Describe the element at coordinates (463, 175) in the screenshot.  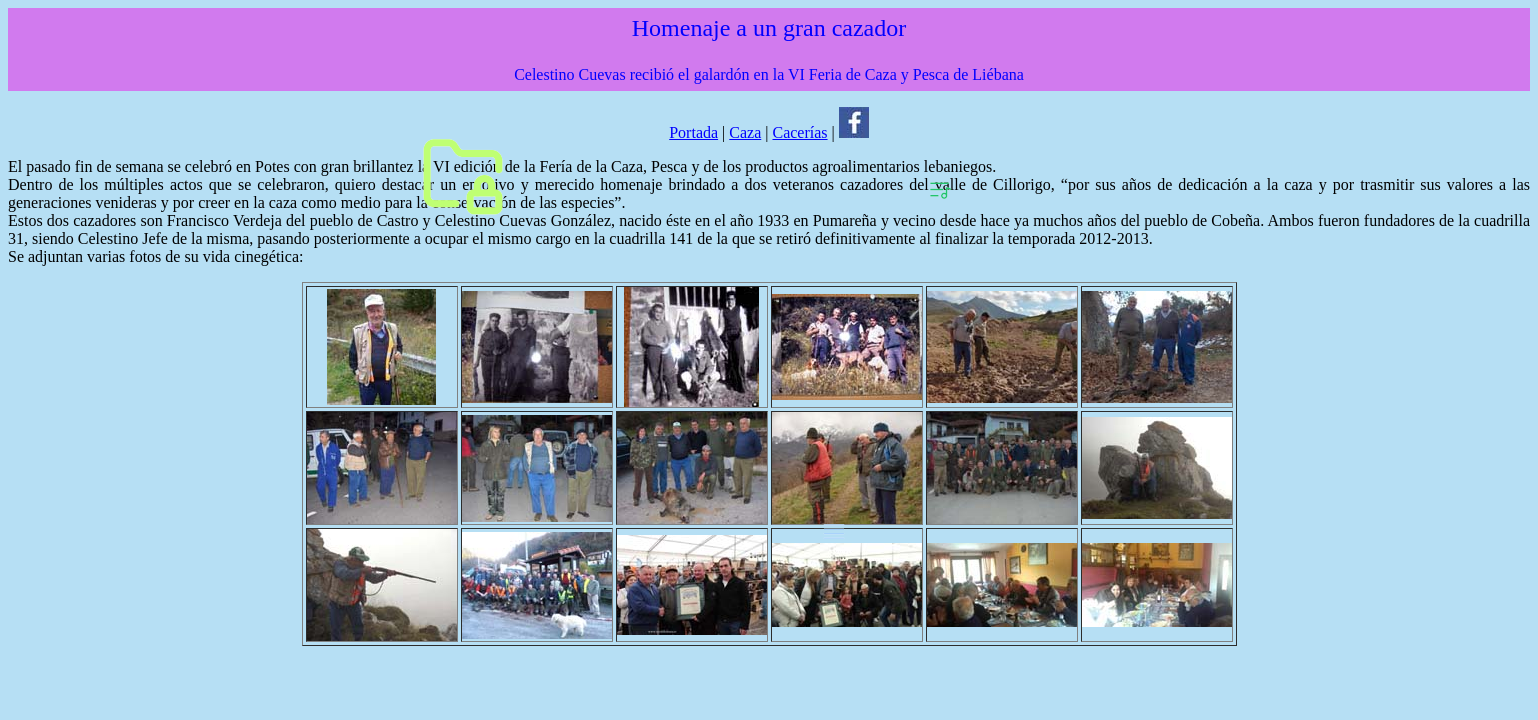
I see `access a password-protected folder` at that location.